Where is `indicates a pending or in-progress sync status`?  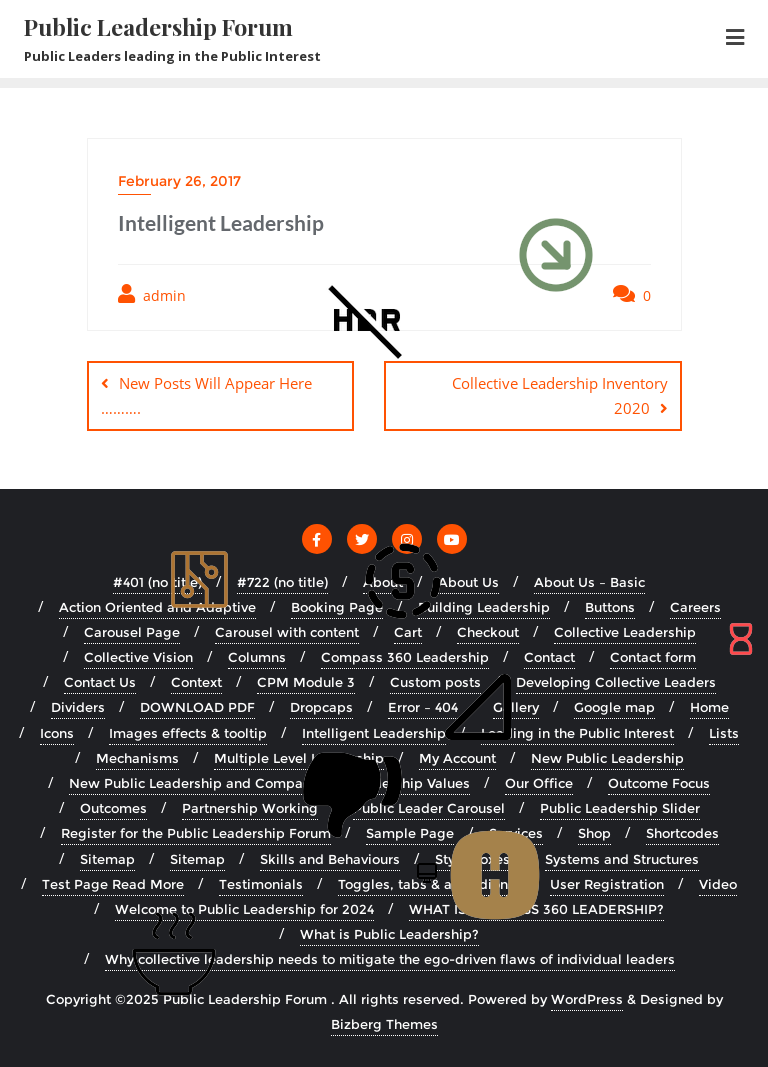 indicates a pending or in-progress sync status is located at coordinates (403, 581).